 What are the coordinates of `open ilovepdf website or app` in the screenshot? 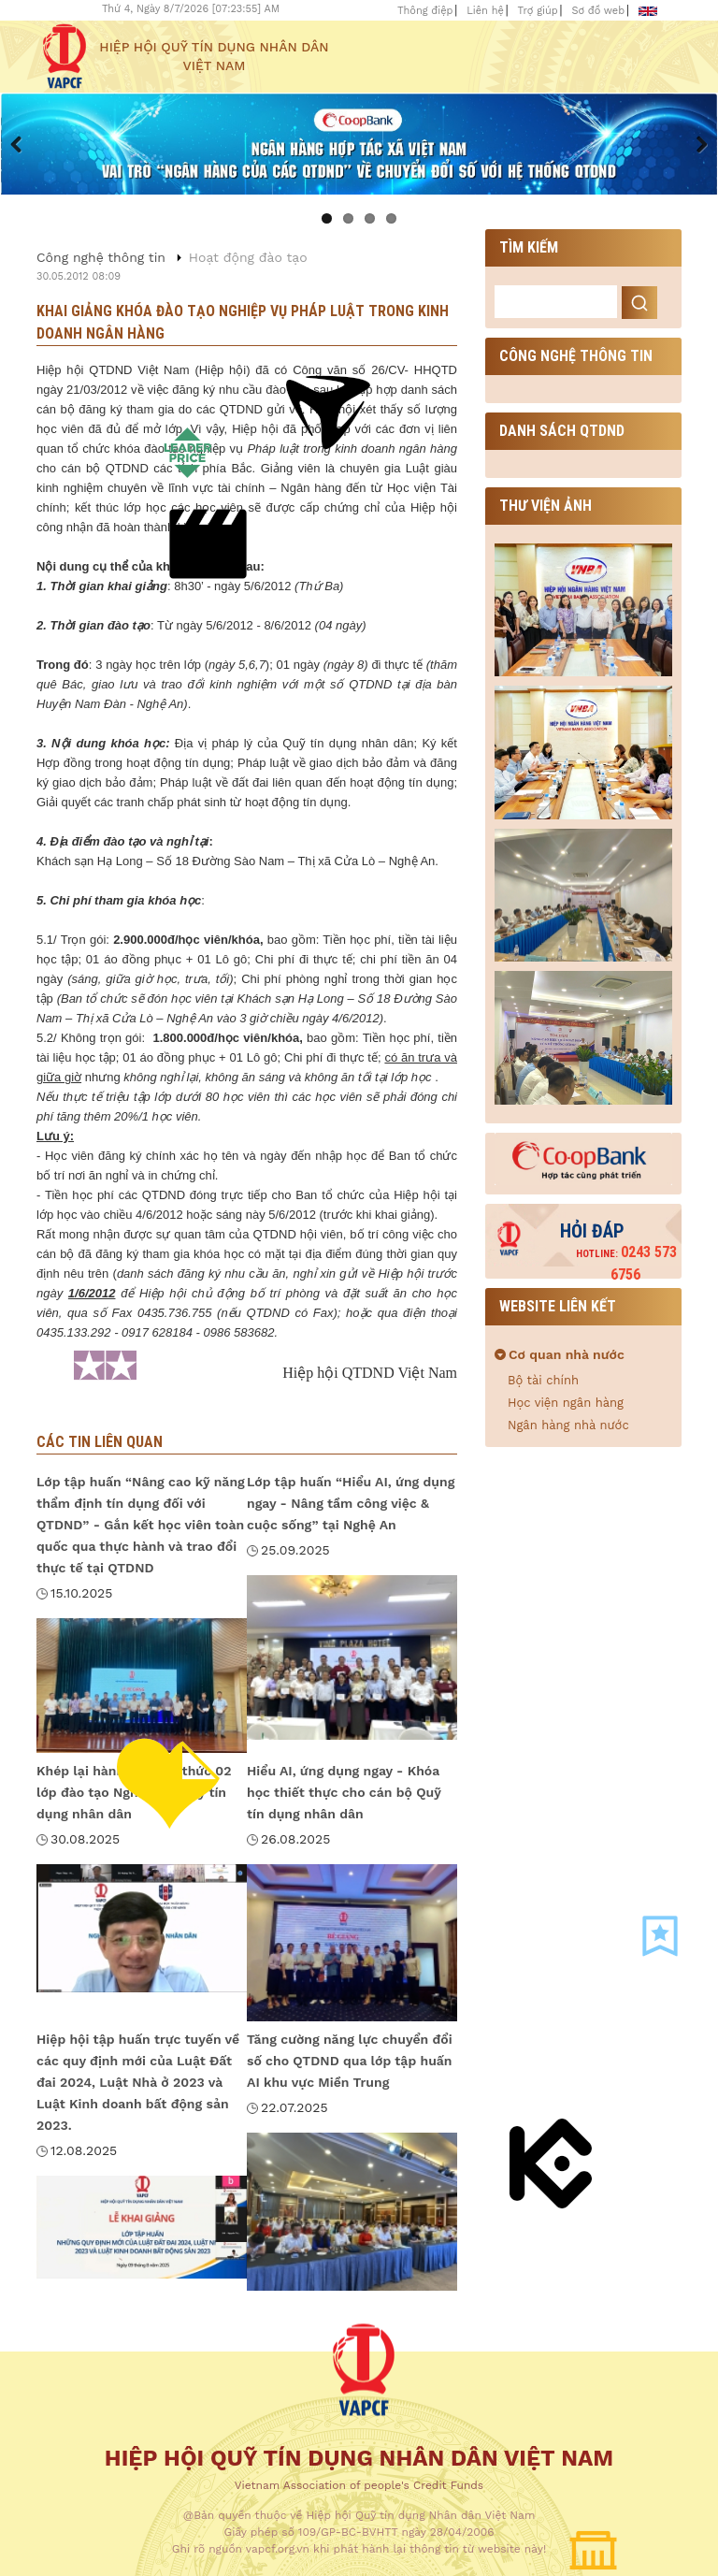 It's located at (168, 1784).